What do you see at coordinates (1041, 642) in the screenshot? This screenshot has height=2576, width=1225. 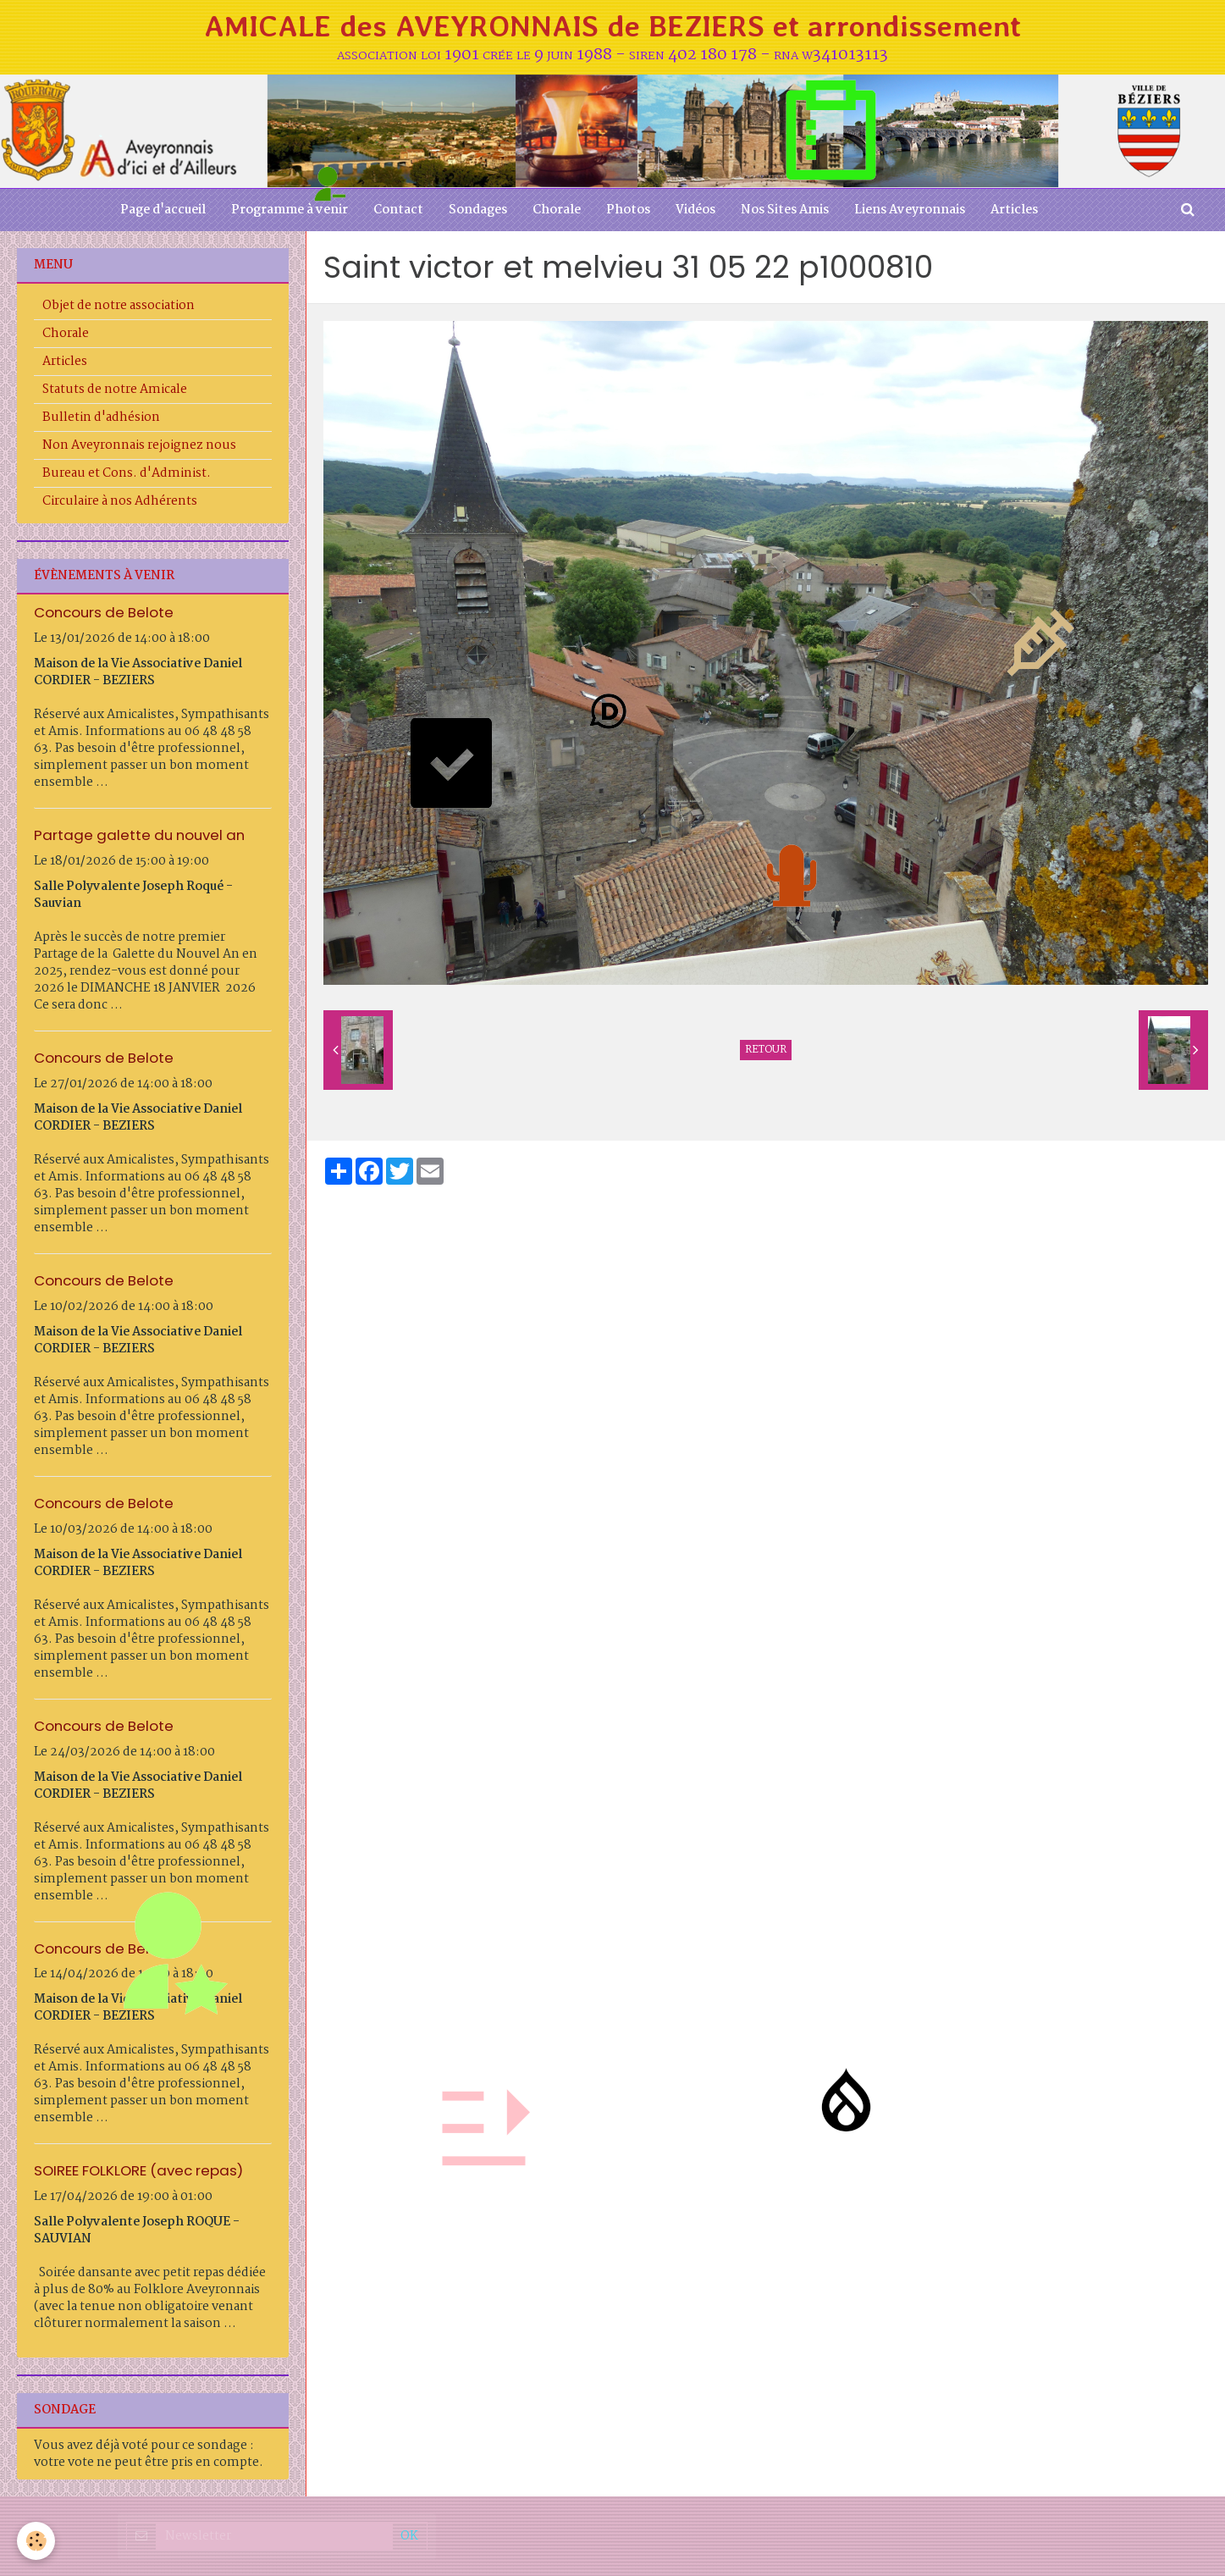 I see `access vaccination or immunization records` at bounding box center [1041, 642].